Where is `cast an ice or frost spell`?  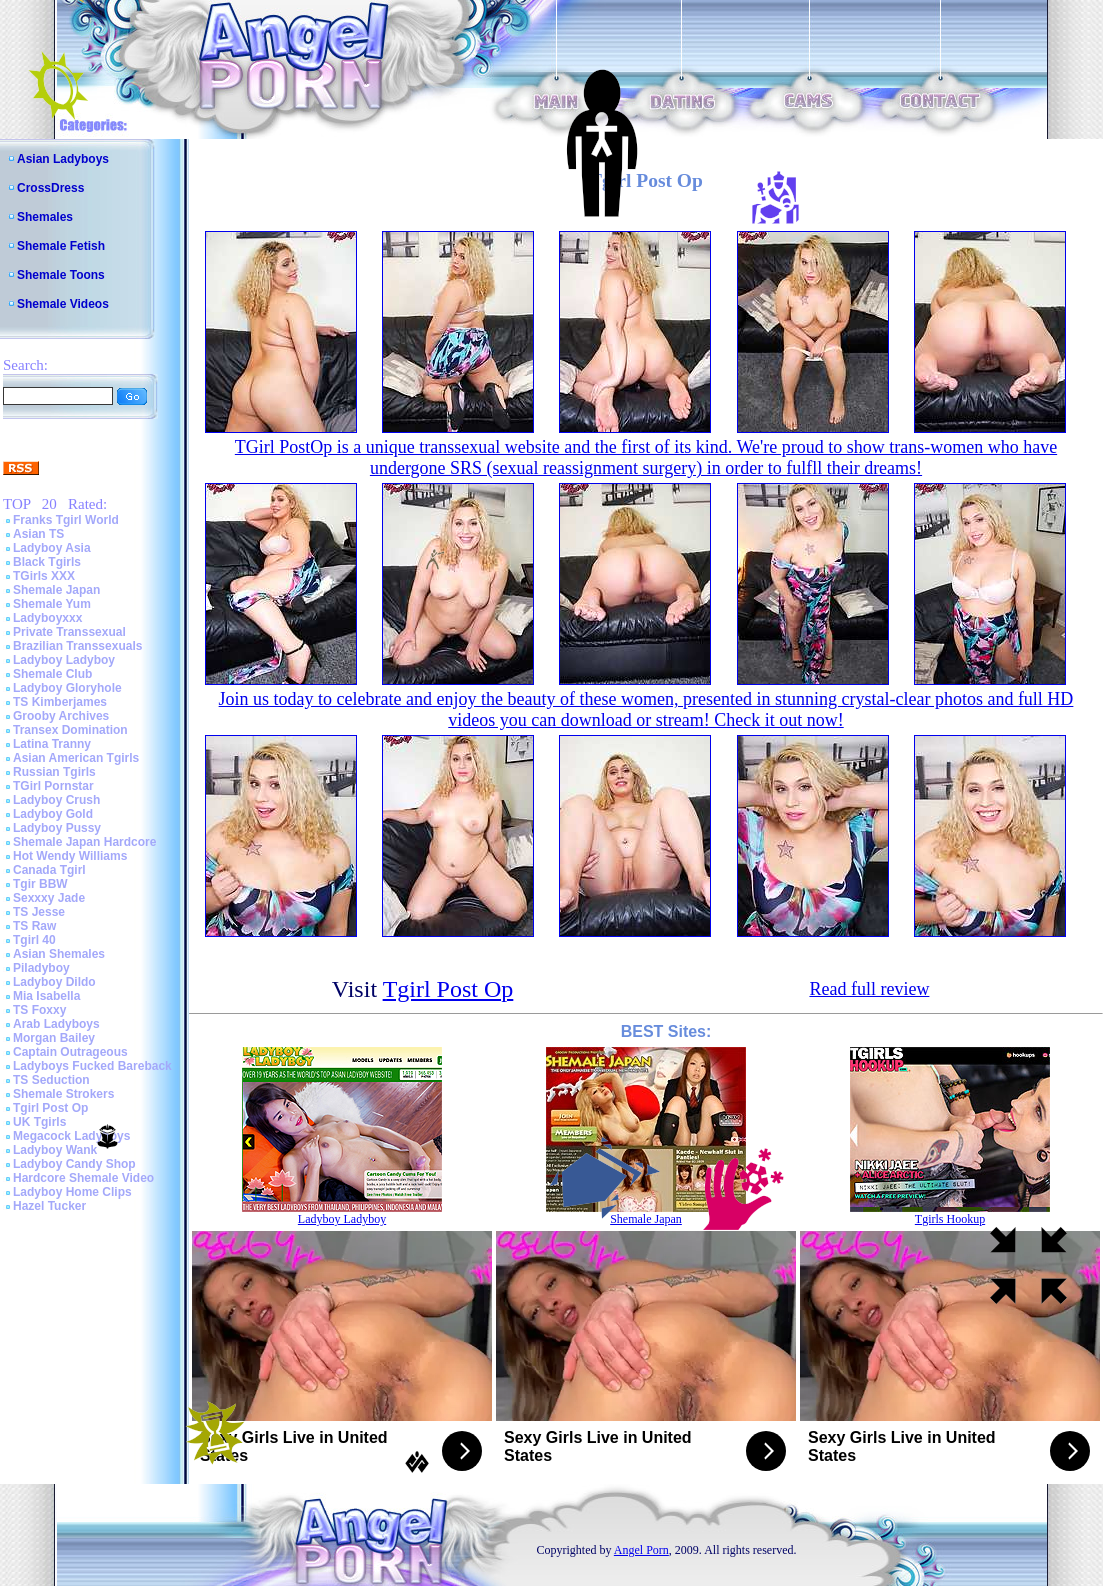
cast an ice or frost spell is located at coordinates (744, 1189).